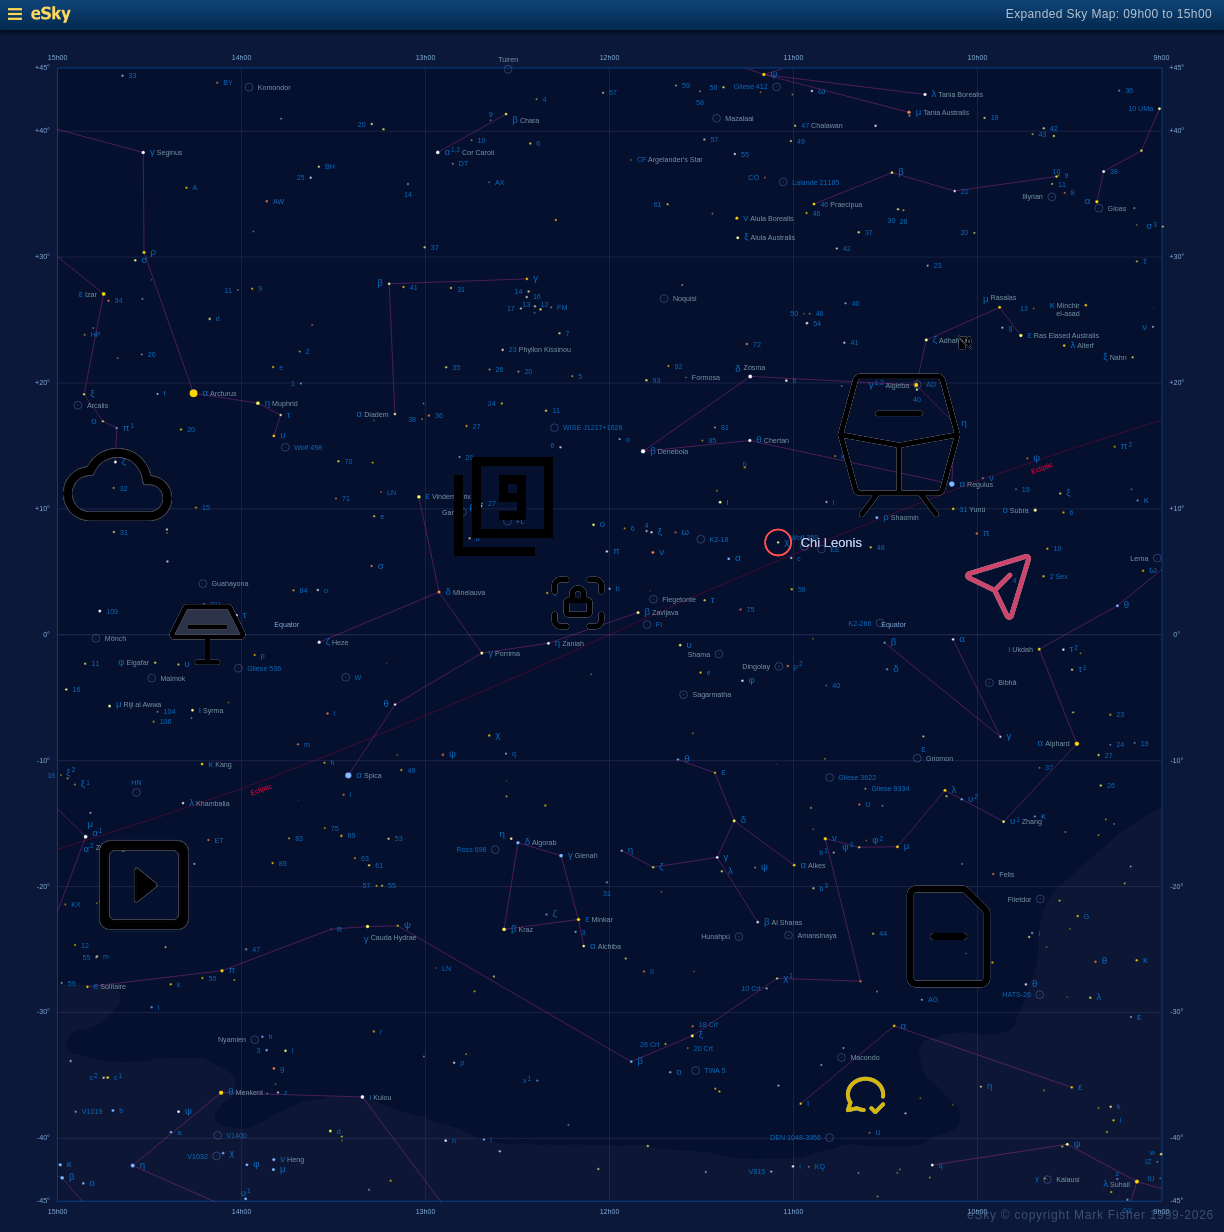 The width and height of the screenshot is (1224, 1232). I want to click on access secure or locked content, so click(578, 603).